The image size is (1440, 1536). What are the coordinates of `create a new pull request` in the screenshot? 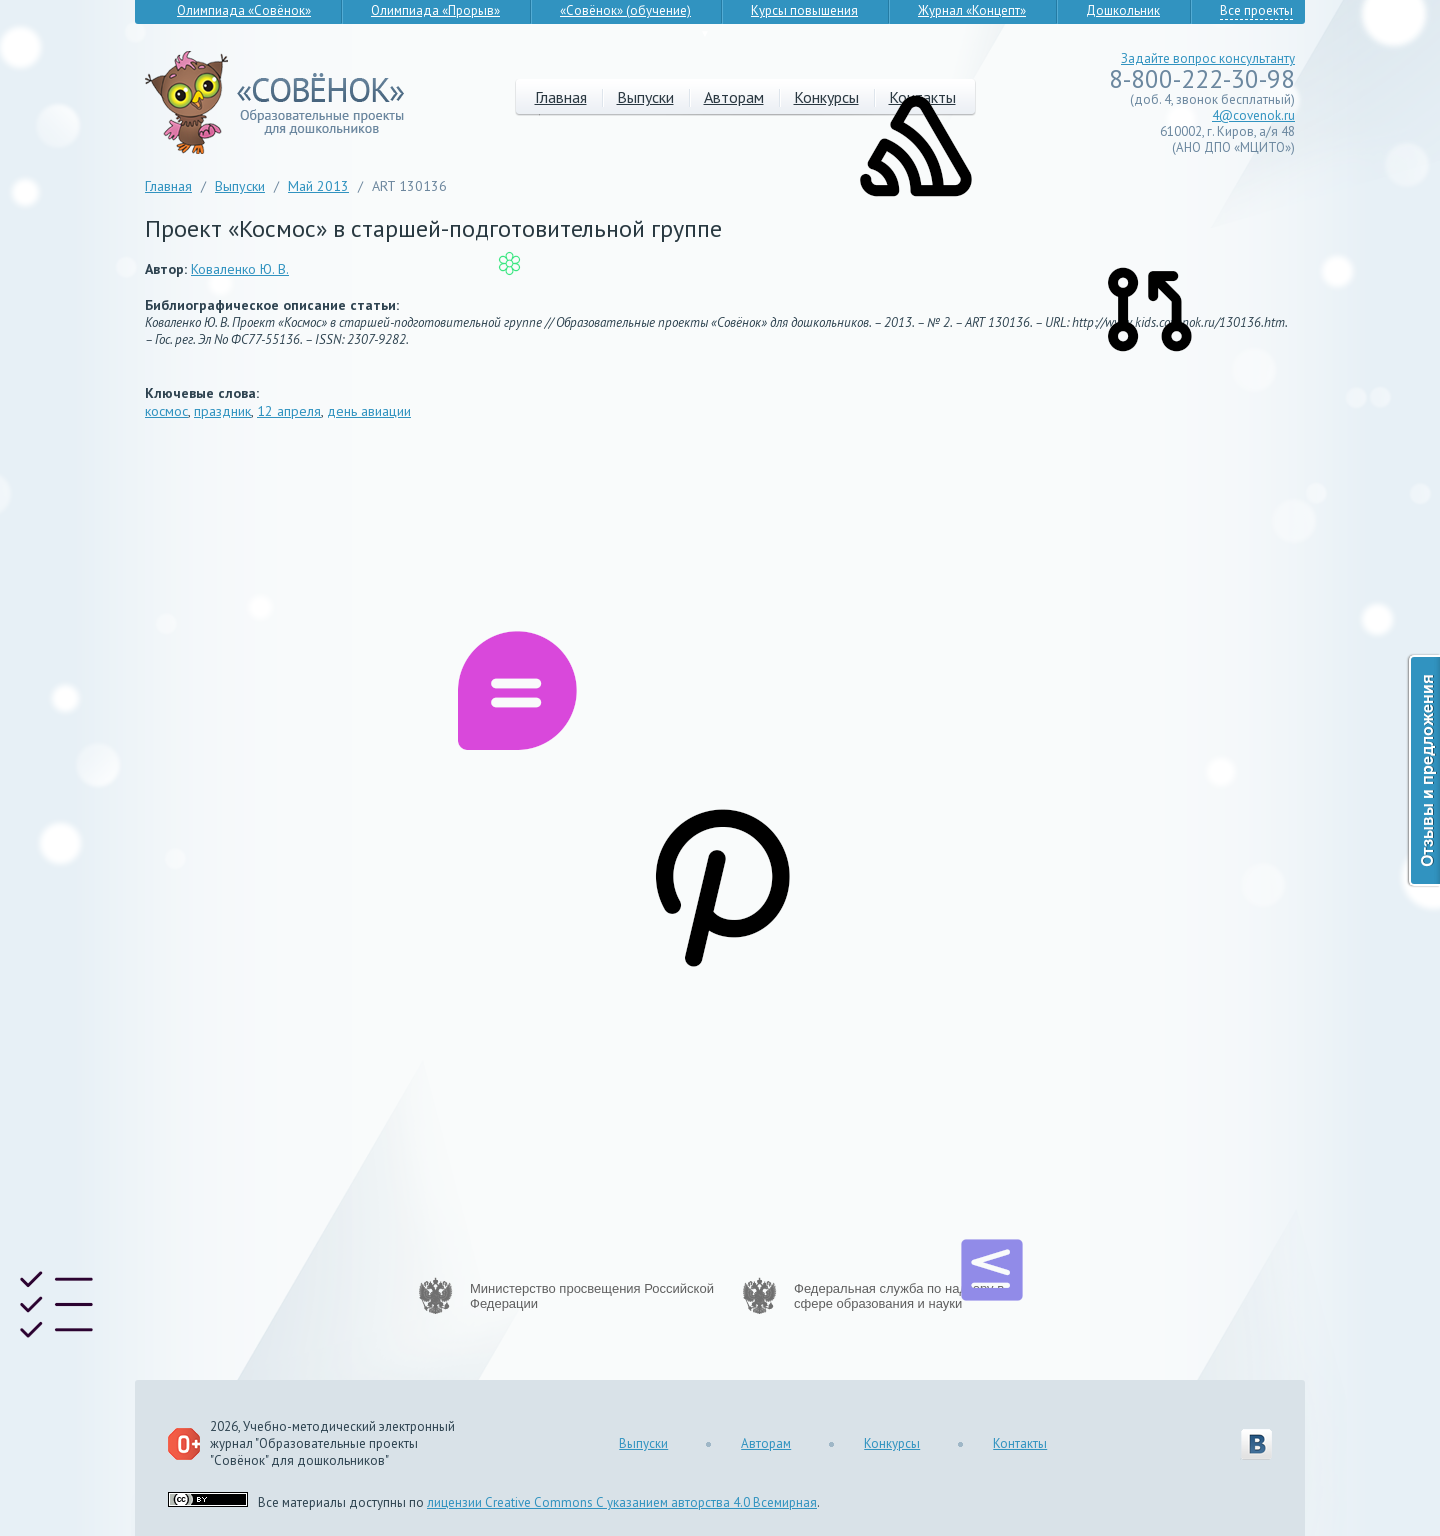 It's located at (1146, 309).